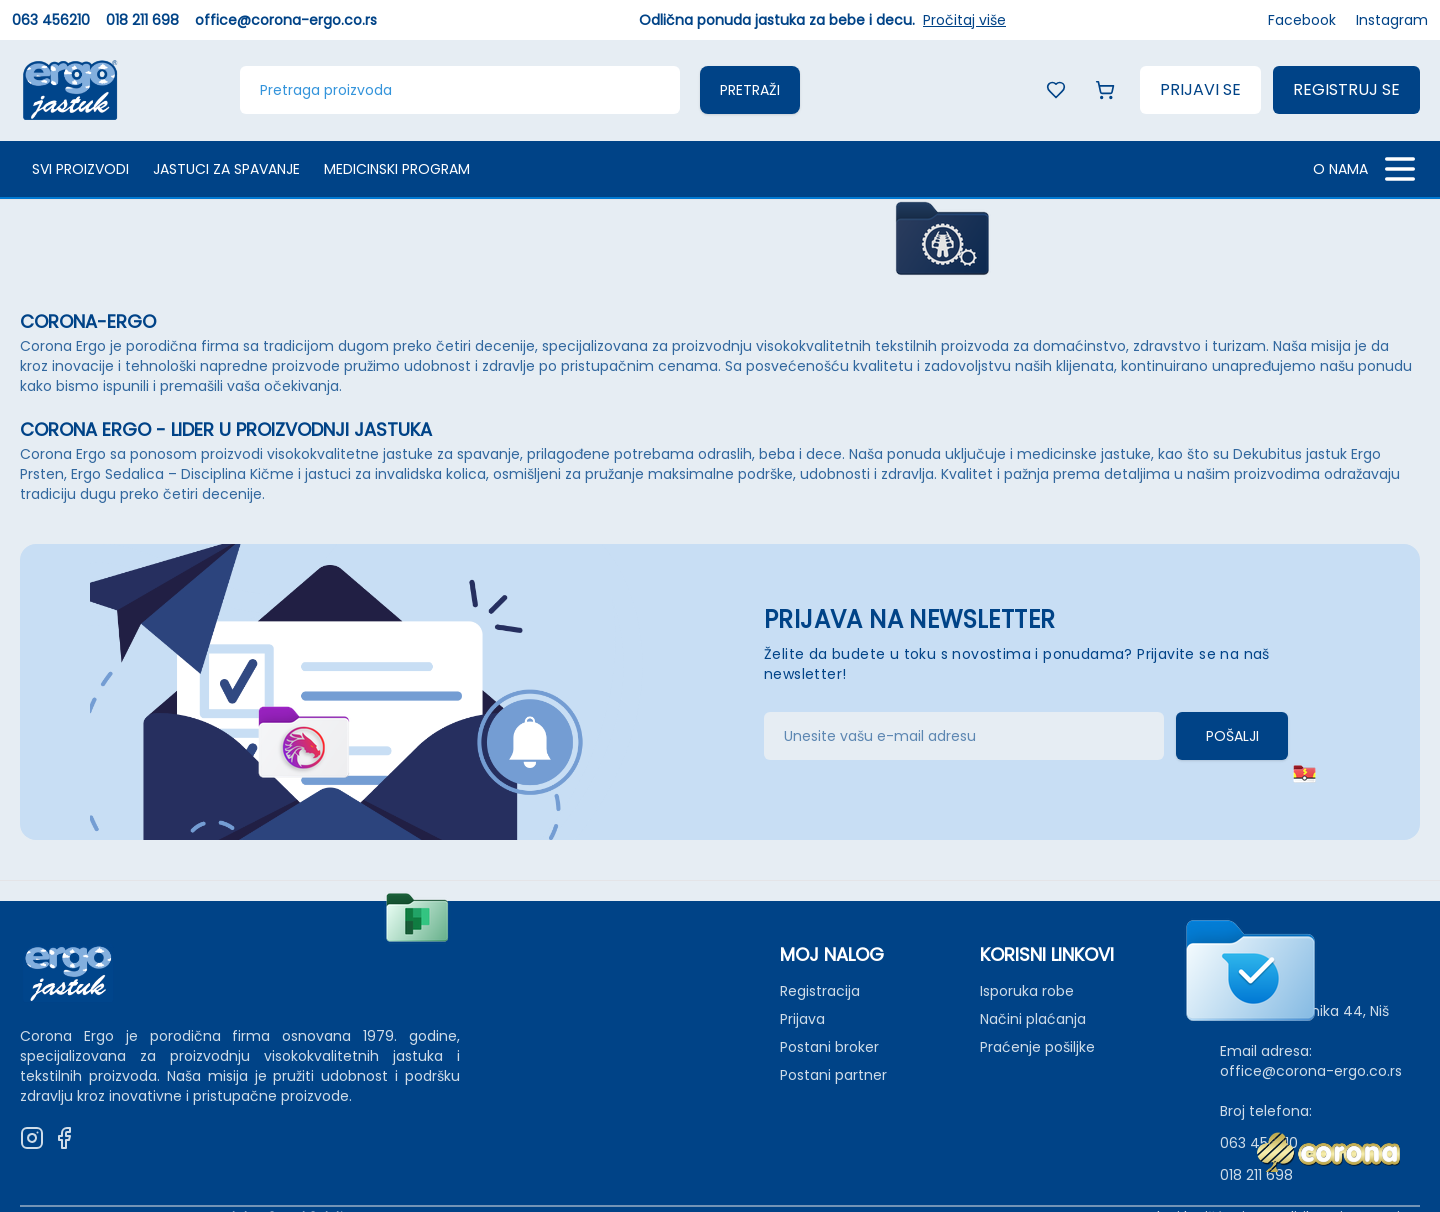  Describe the element at coordinates (1304, 774) in the screenshot. I see `folder for pokémon-related files or game assets` at that location.